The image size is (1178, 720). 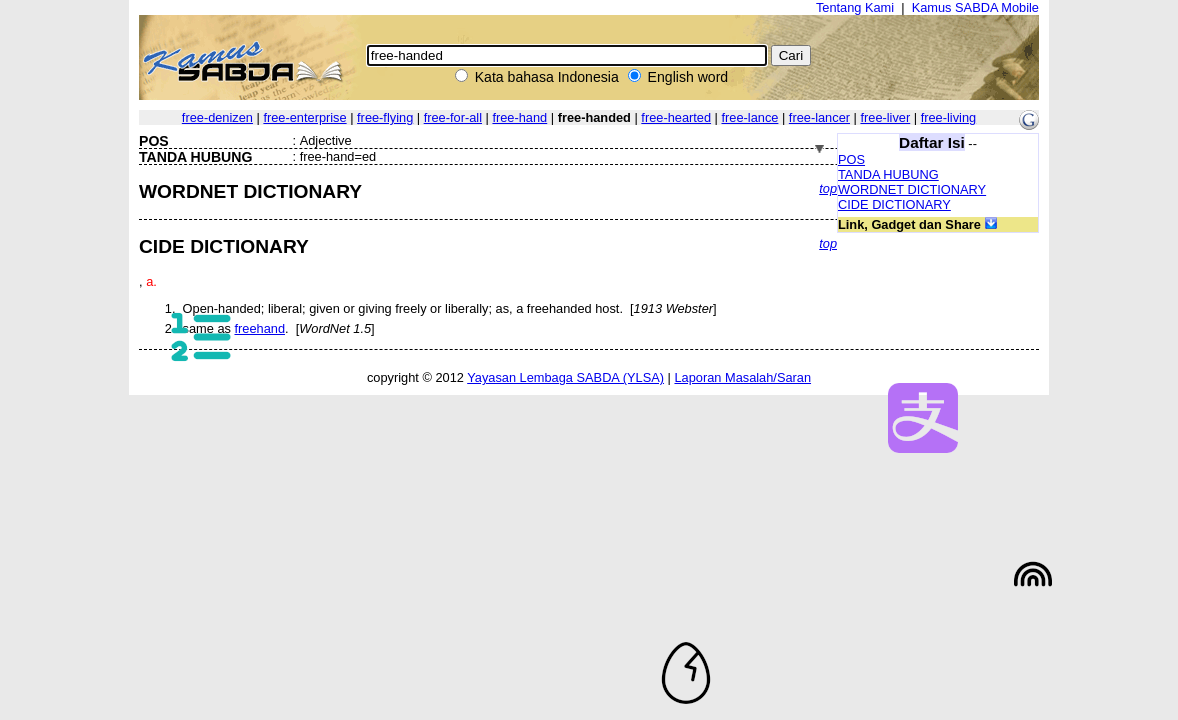 I want to click on create a numbered list, so click(x=201, y=337).